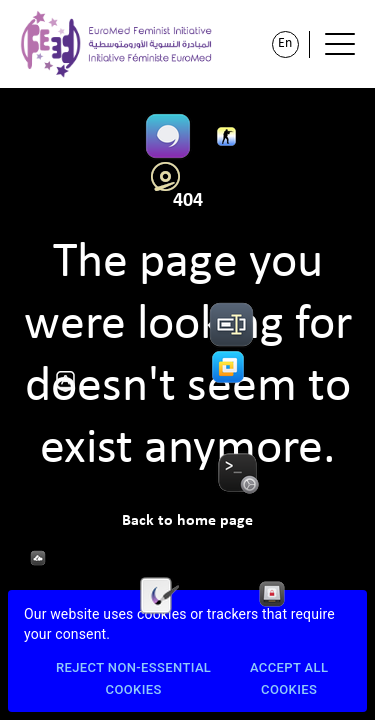 Image resolution: width=375 pixels, height=720 pixels. I want to click on open akonadi personal information management app, so click(168, 136).